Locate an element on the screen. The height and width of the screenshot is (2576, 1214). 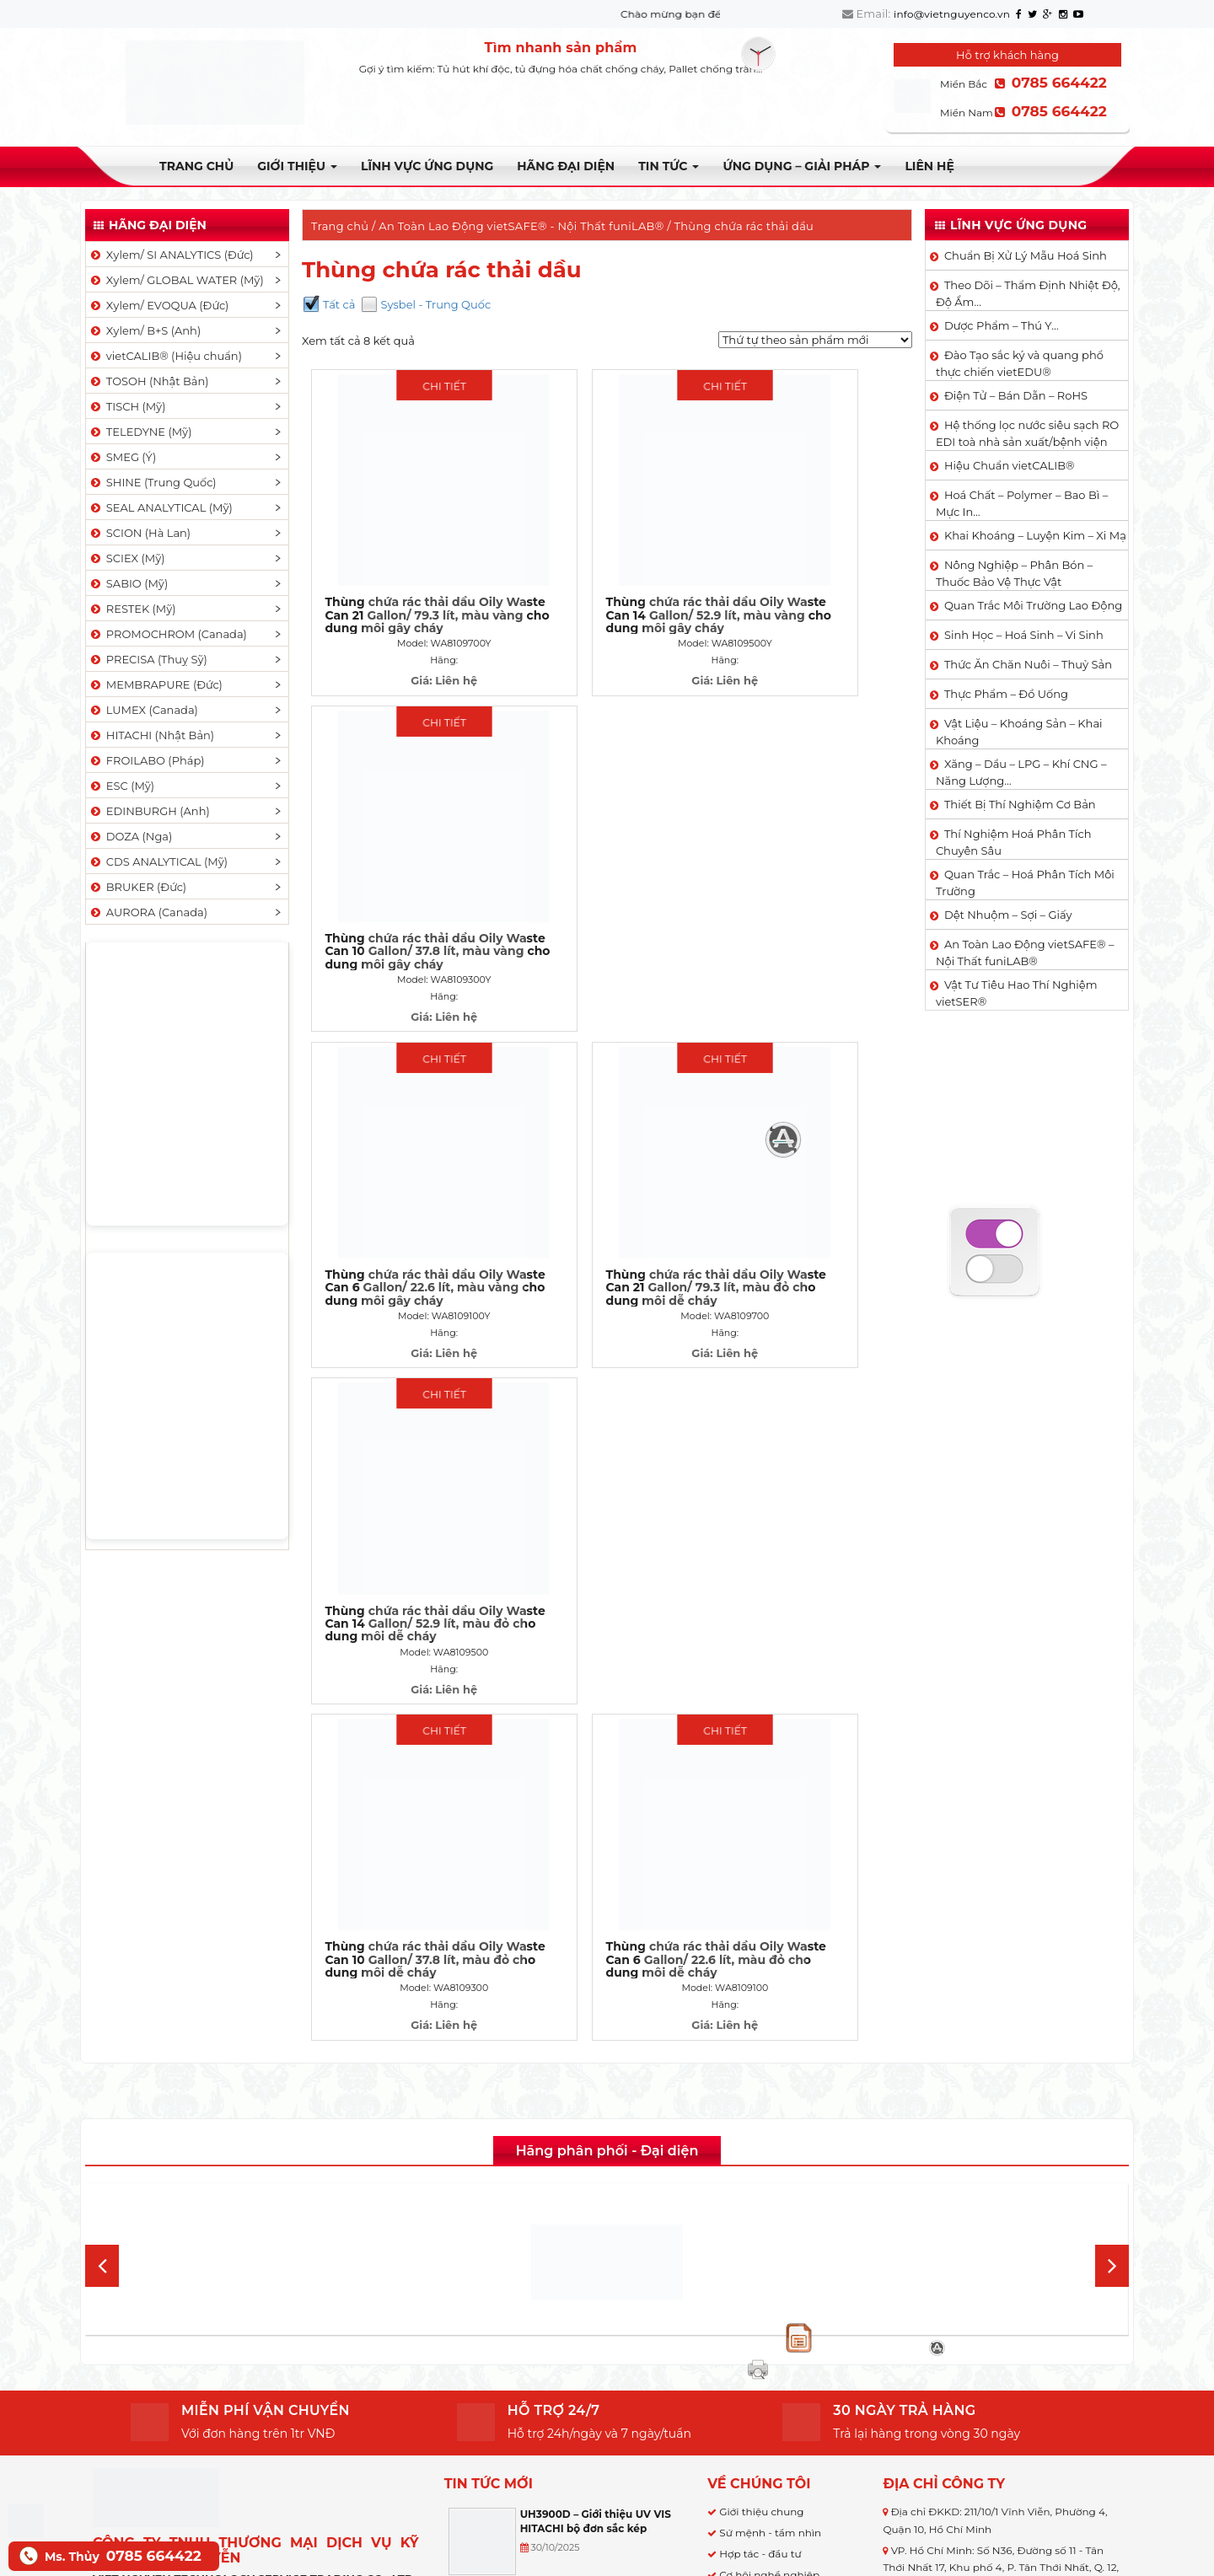
access date and time settings is located at coordinates (758, 53).